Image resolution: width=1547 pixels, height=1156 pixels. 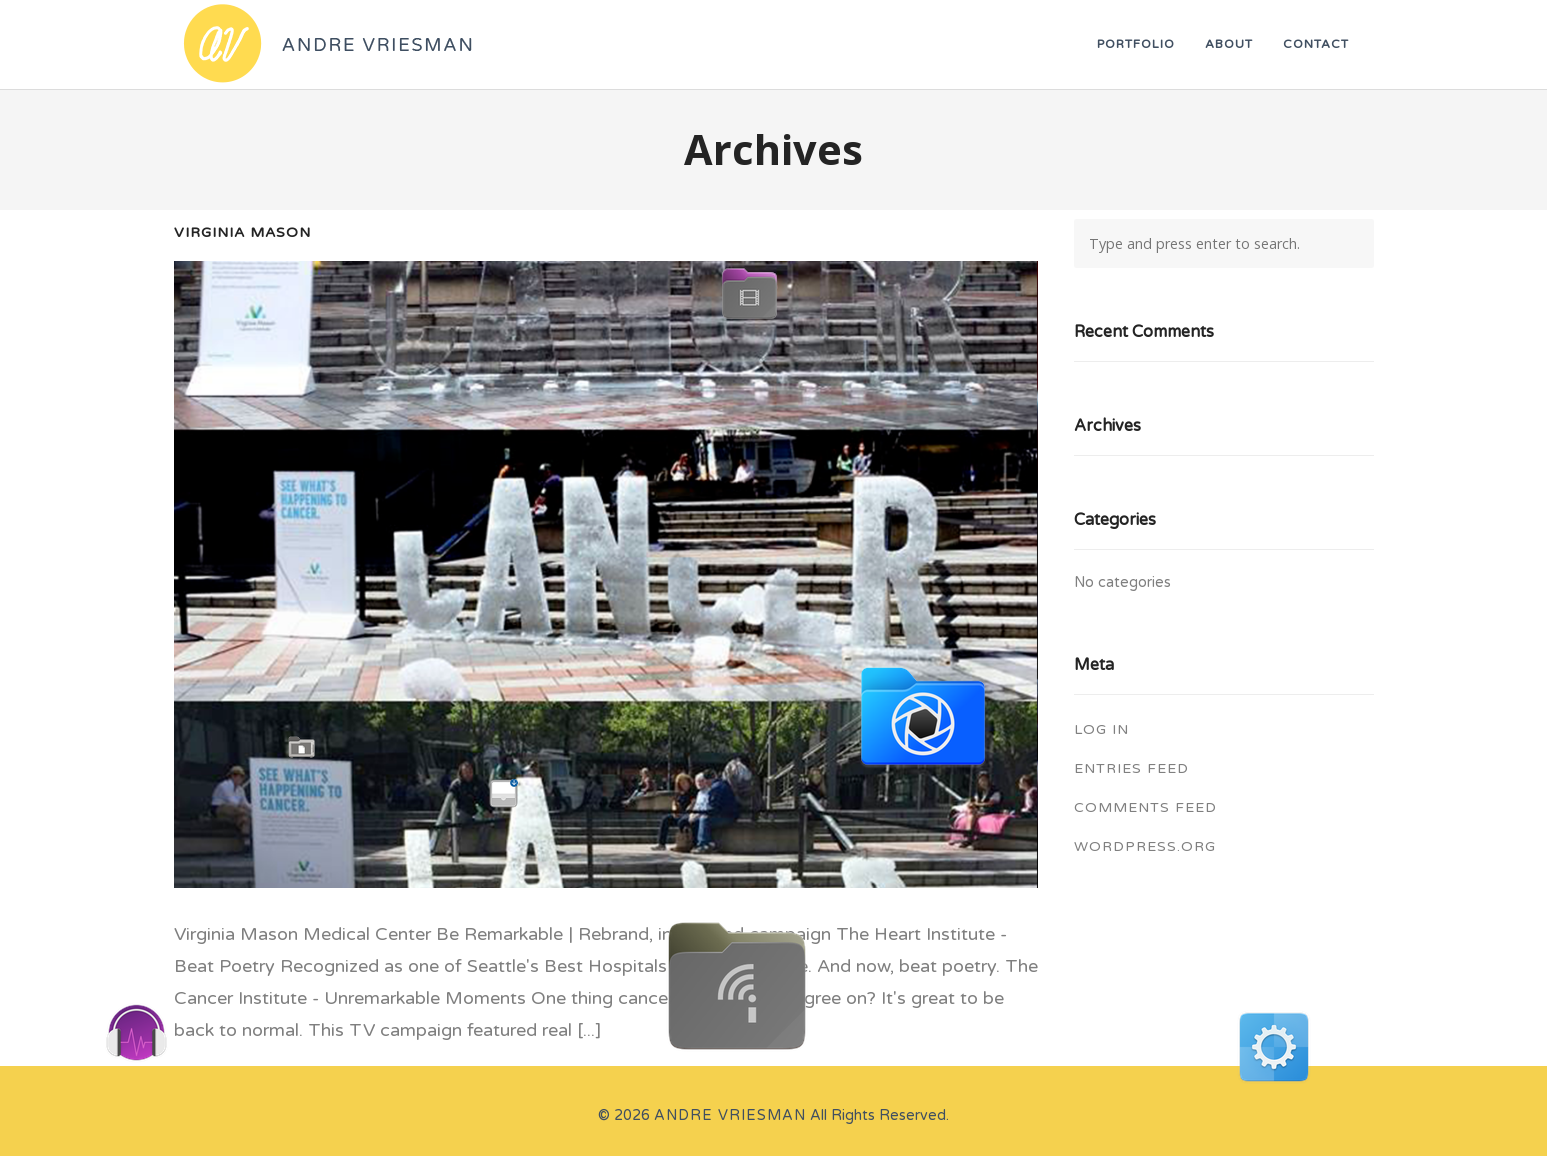 What do you see at coordinates (737, 986) in the screenshot?
I see `open insync cloud sync folder` at bounding box center [737, 986].